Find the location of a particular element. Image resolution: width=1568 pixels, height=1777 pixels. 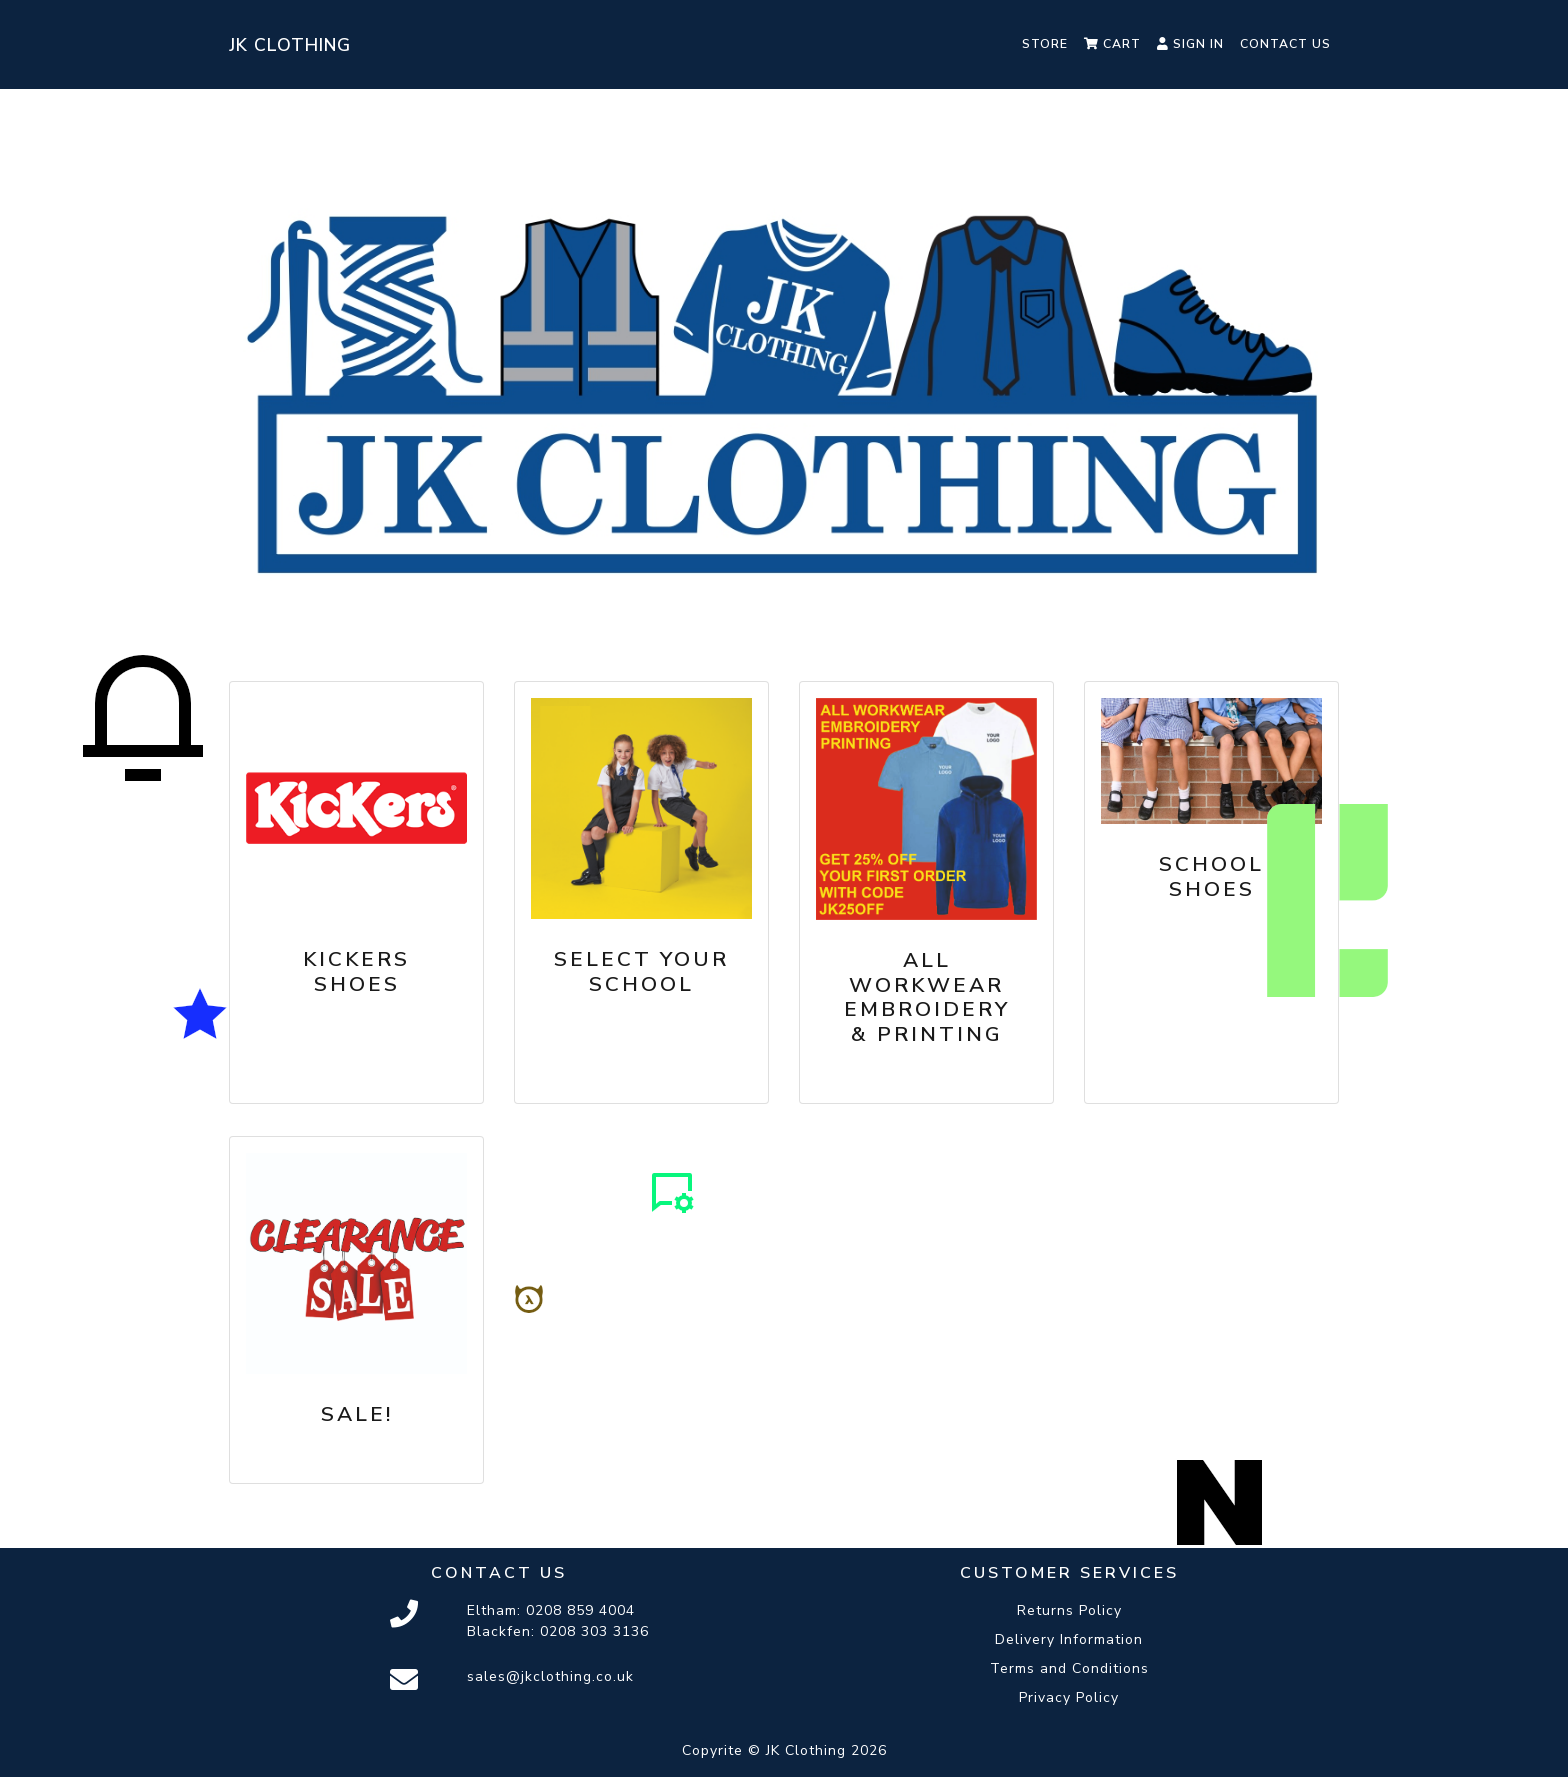

open chat settings is located at coordinates (672, 1191).